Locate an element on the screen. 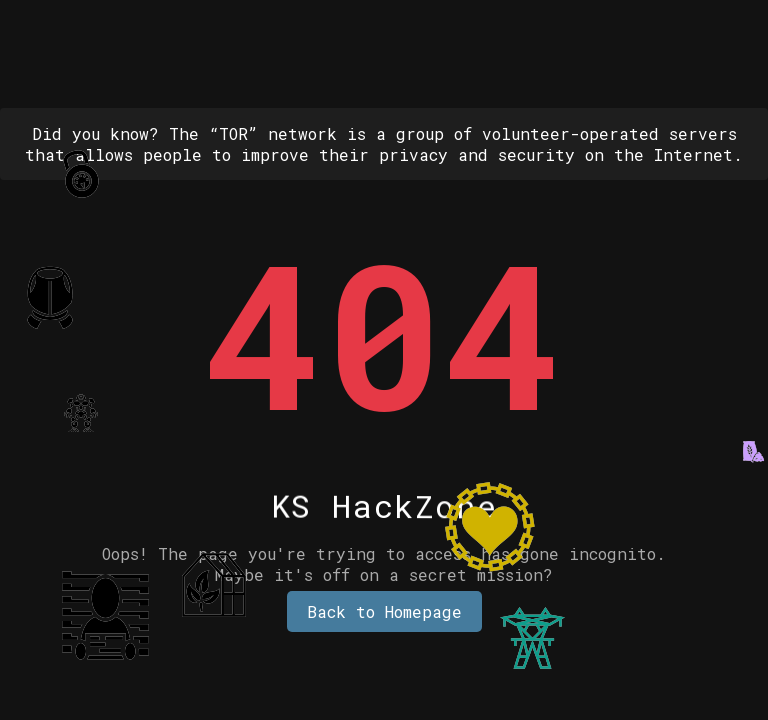  view criminal record or booking photo is located at coordinates (105, 615).